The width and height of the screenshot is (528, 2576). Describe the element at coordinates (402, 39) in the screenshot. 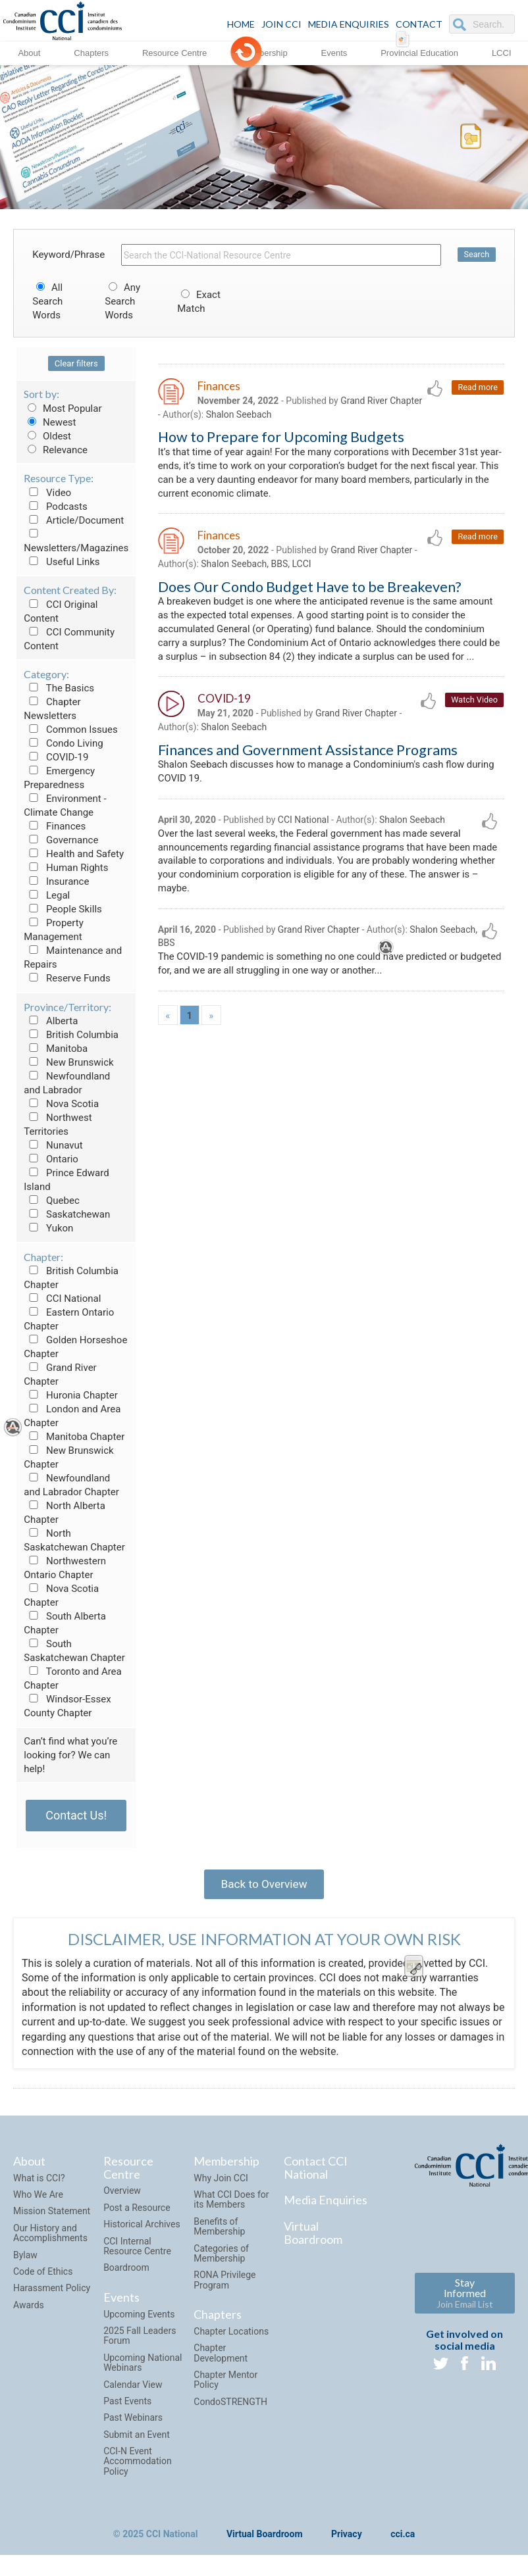

I see `open a presentation file` at that location.